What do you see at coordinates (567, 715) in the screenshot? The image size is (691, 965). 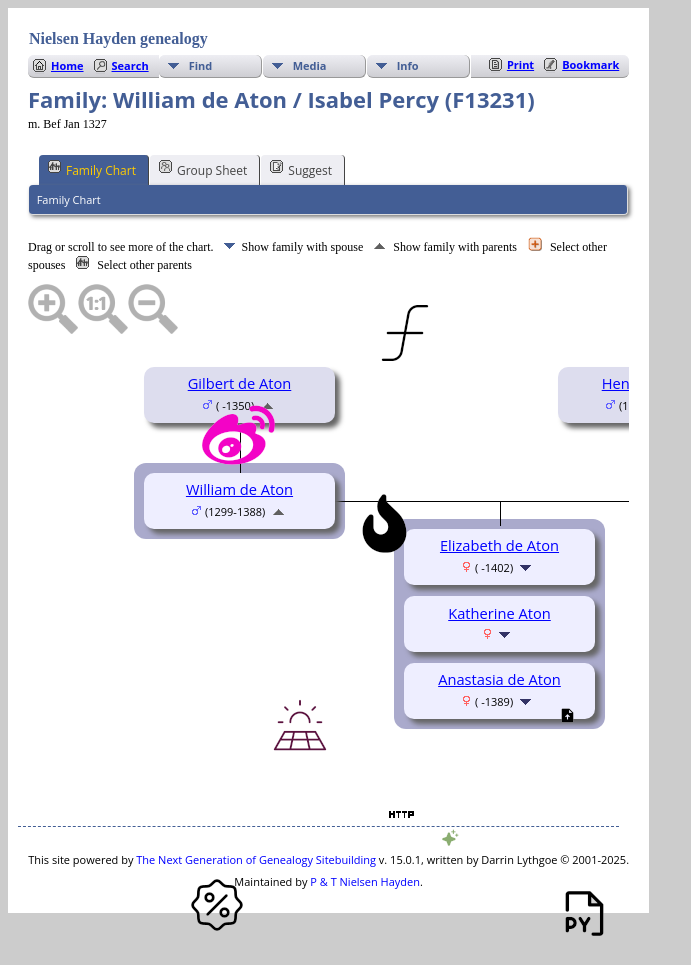 I see `upload a file` at bounding box center [567, 715].